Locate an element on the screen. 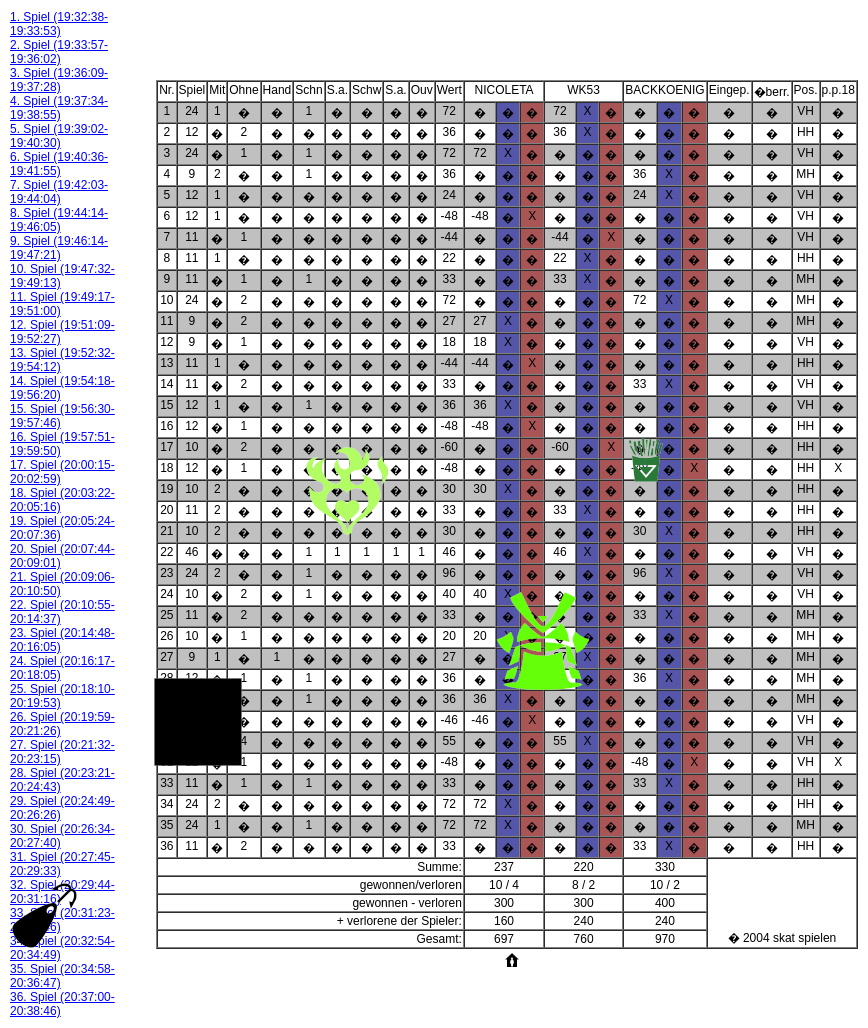 The image size is (868, 1028). placeholder for empty content area is located at coordinates (198, 722).